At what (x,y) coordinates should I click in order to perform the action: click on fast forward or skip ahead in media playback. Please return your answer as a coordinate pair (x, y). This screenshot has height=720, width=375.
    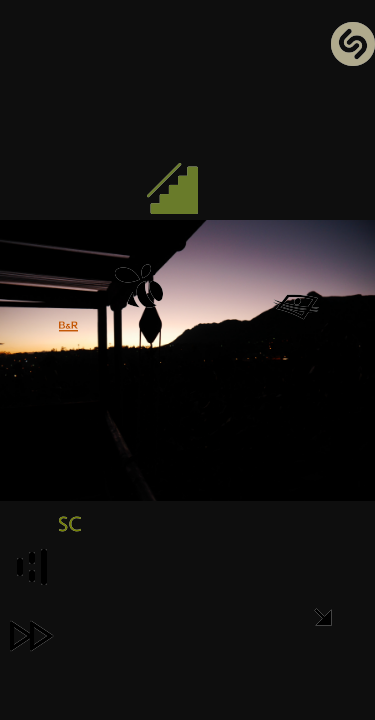
    Looking at the image, I should click on (30, 636).